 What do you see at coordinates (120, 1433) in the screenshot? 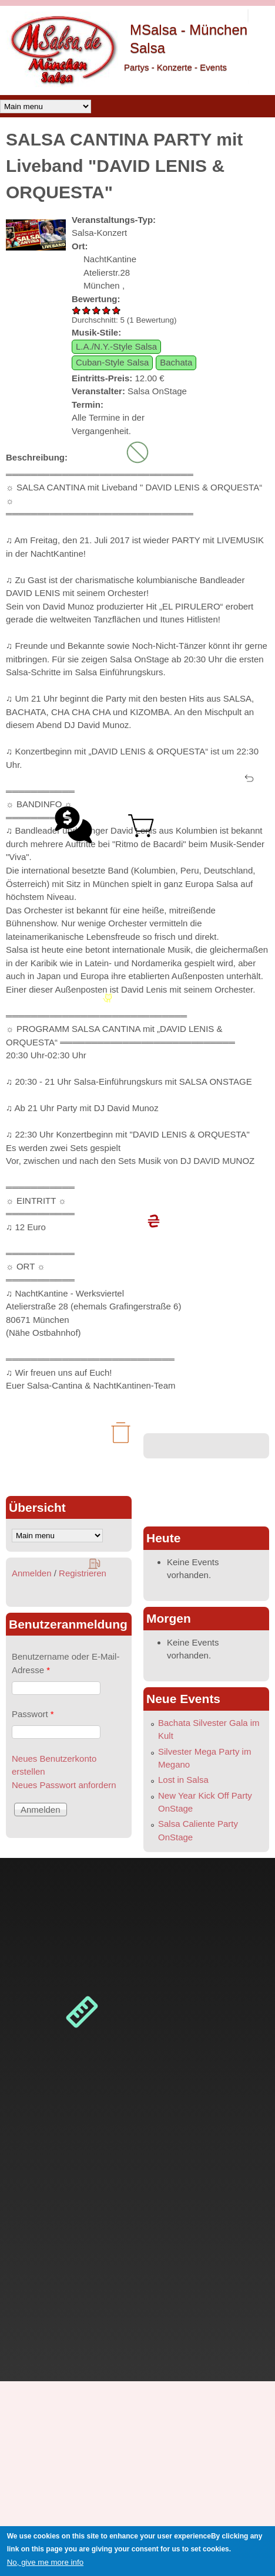
I see `delete selected item` at bounding box center [120, 1433].